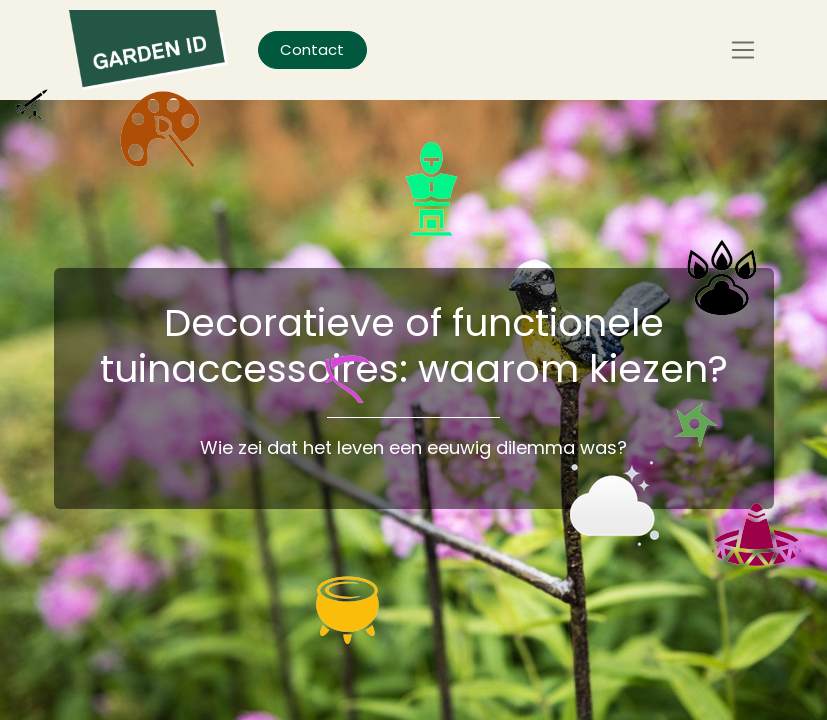 This screenshot has width=827, height=720. Describe the element at coordinates (347, 610) in the screenshot. I see `access crafting or potion brewing features` at that location.